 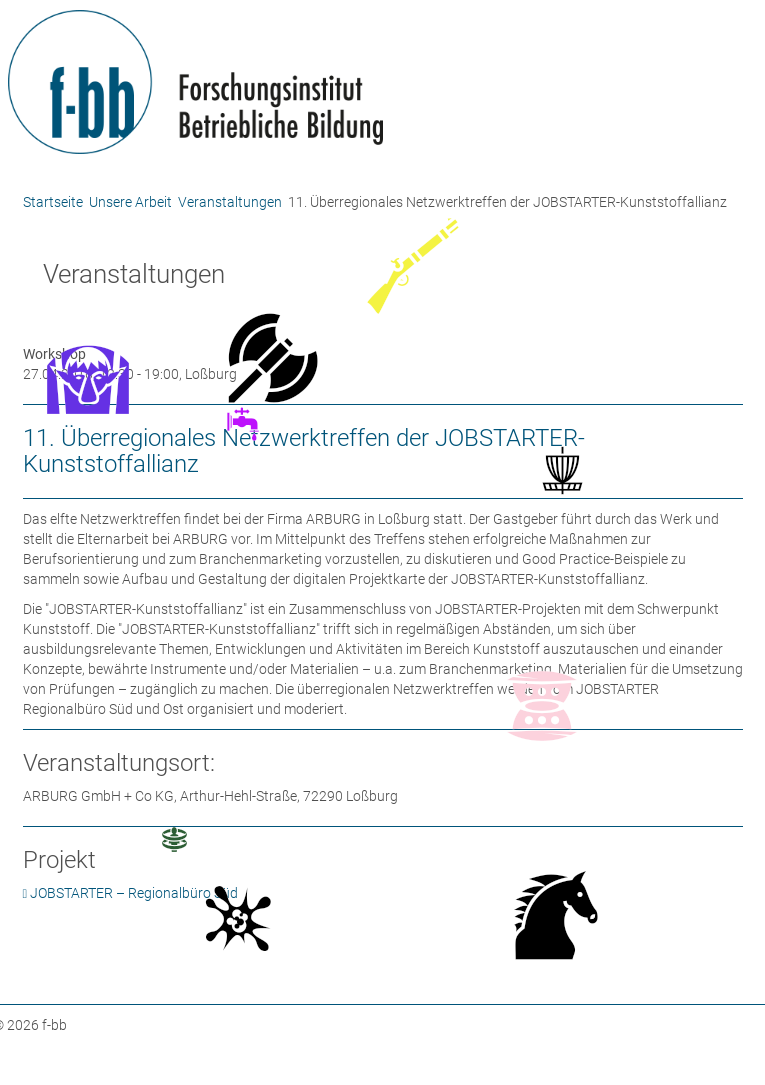 What do you see at coordinates (88, 373) in the screenshot?
I see `select troll character or creature type` at bounding box center [88, 373].